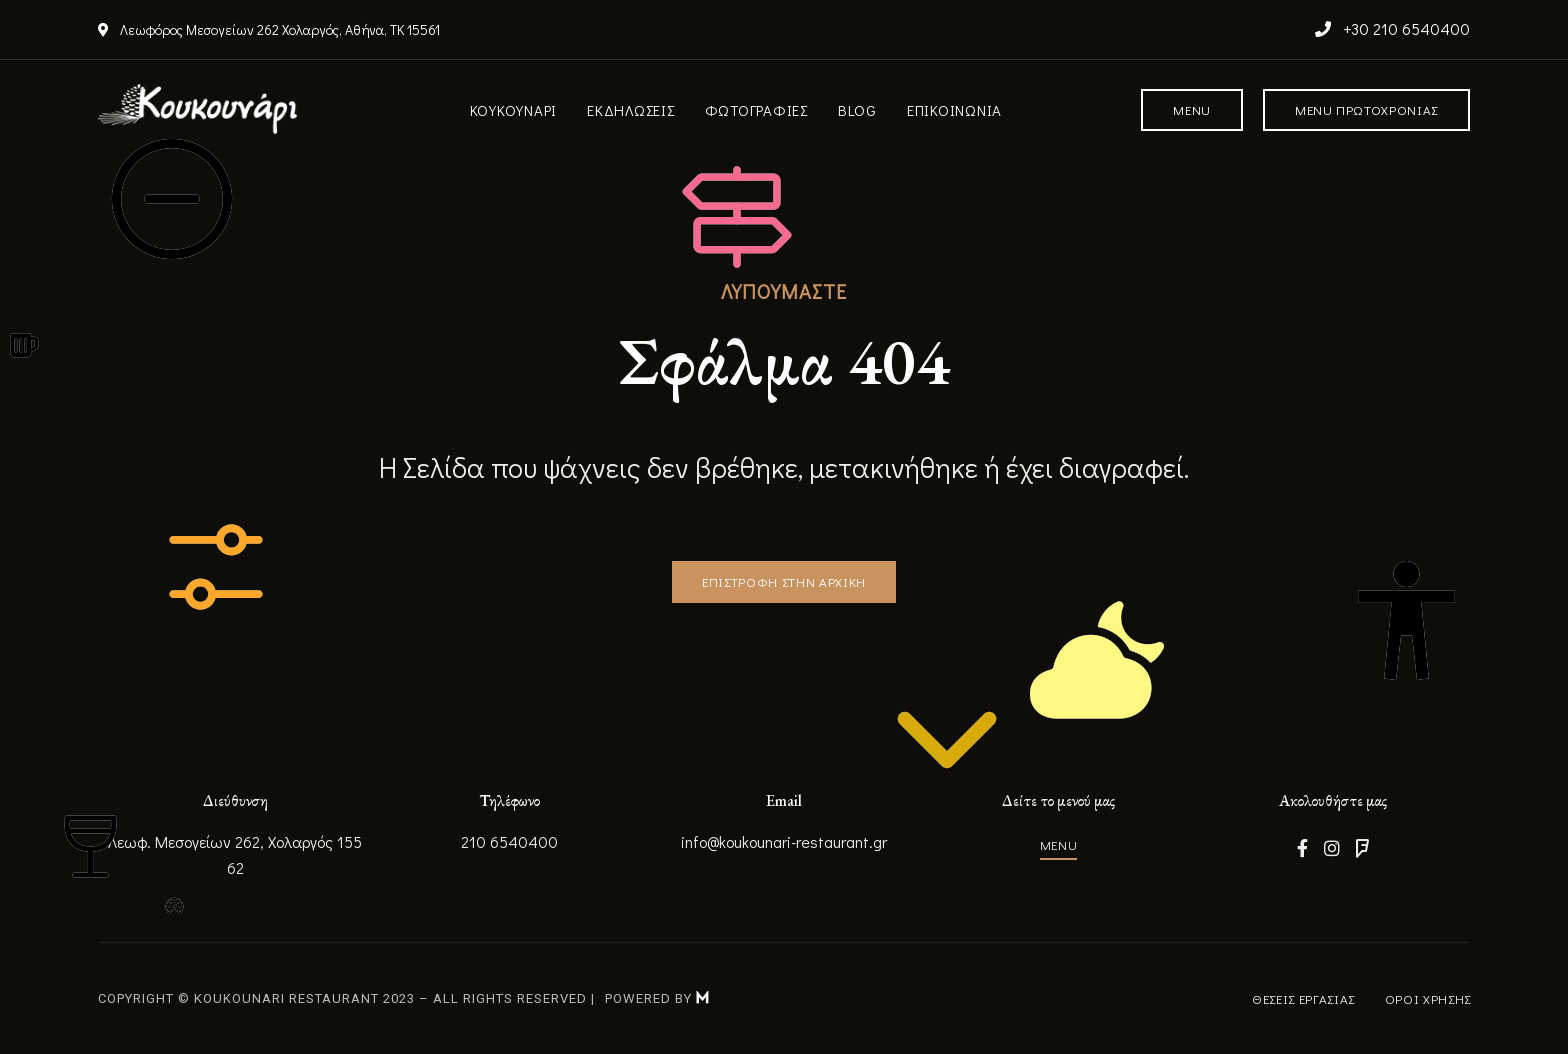  Describe the element at coordinates (947, 740) in the screenshot. I see `expand a dropdown menu or collapsed section` at that location.